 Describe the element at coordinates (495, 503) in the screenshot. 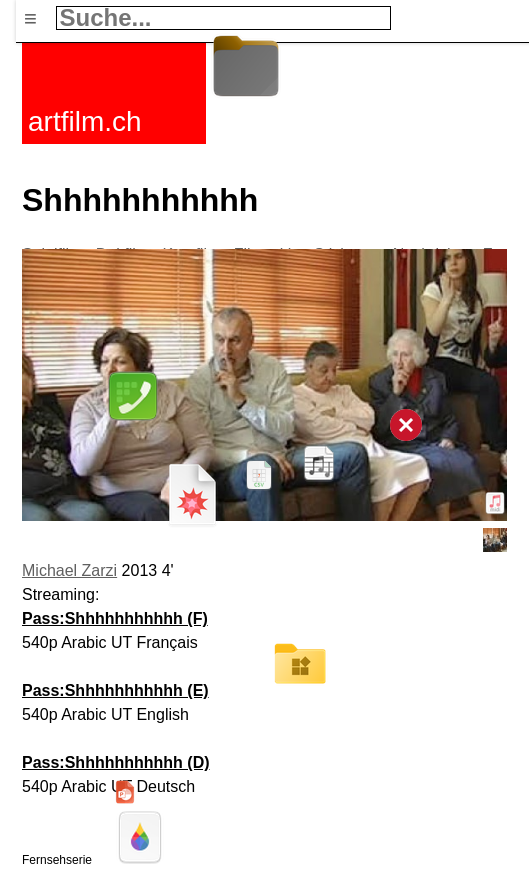

I see `a midi audio file` at that location.